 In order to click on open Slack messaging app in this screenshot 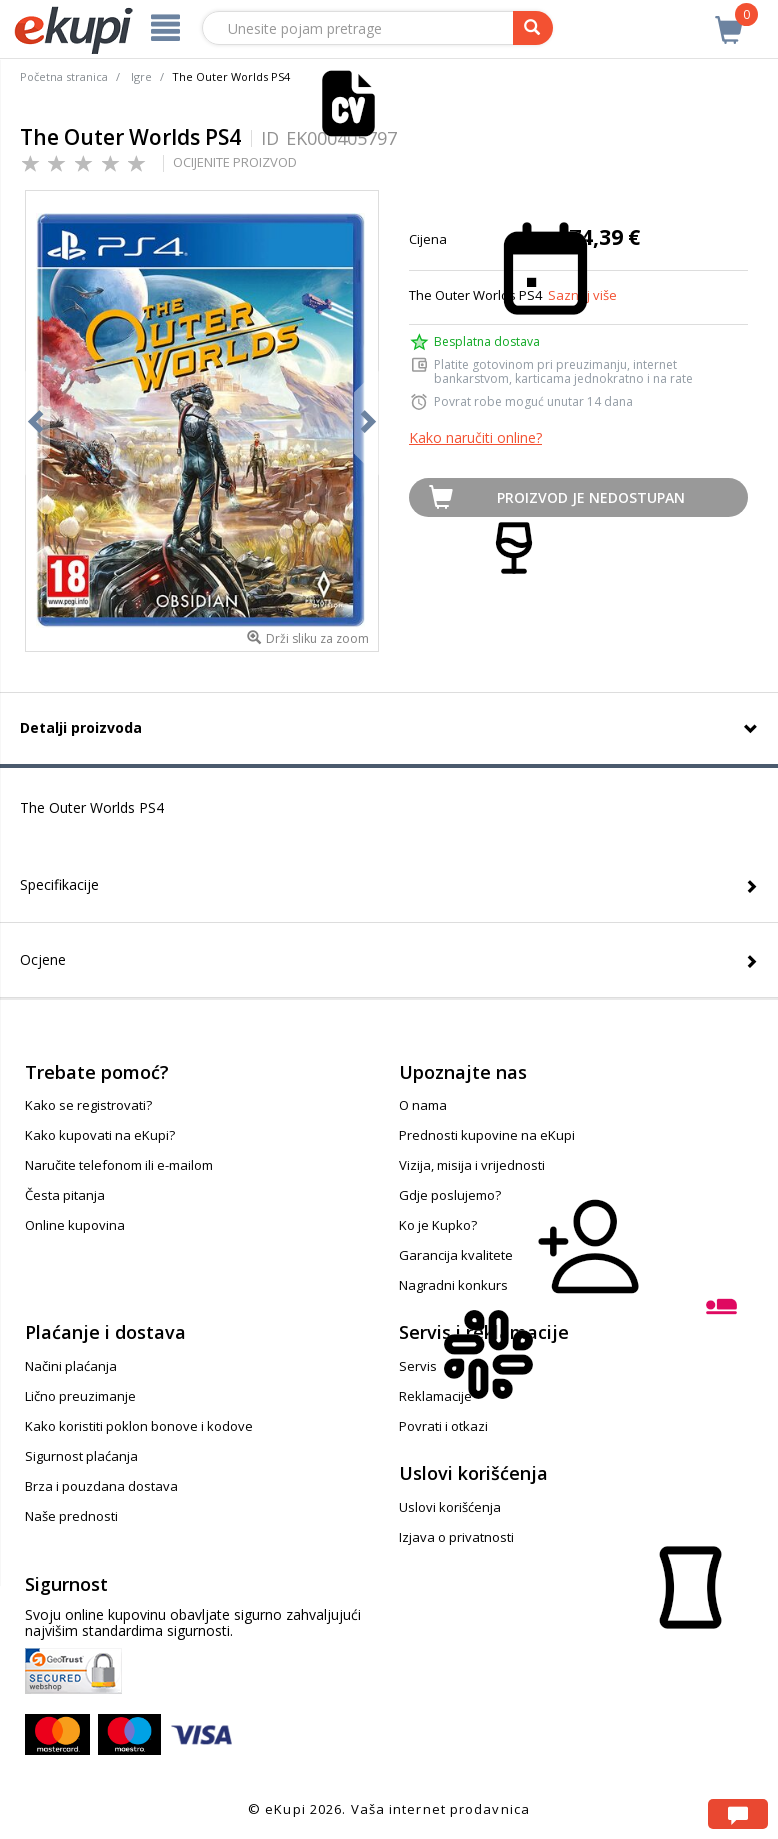, I will do `click(488, 1354)`.